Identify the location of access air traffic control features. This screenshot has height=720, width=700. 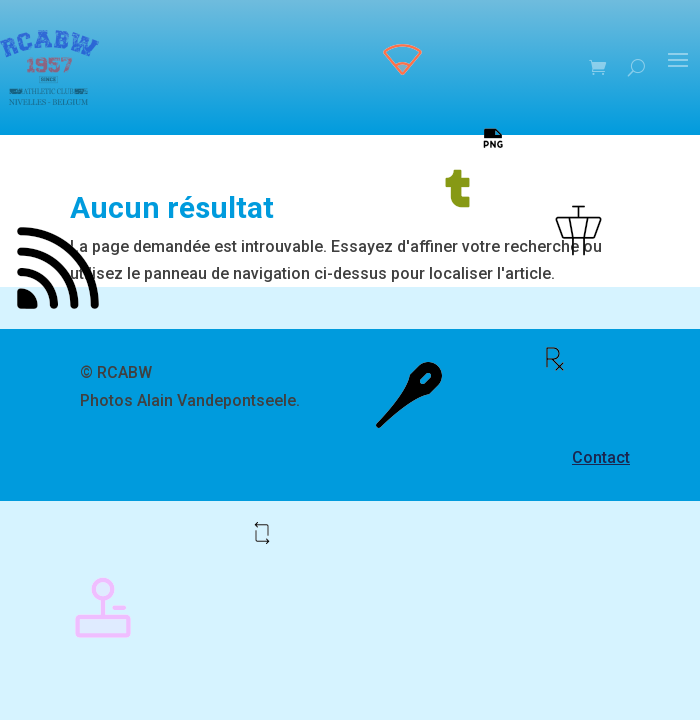
(578, 230).